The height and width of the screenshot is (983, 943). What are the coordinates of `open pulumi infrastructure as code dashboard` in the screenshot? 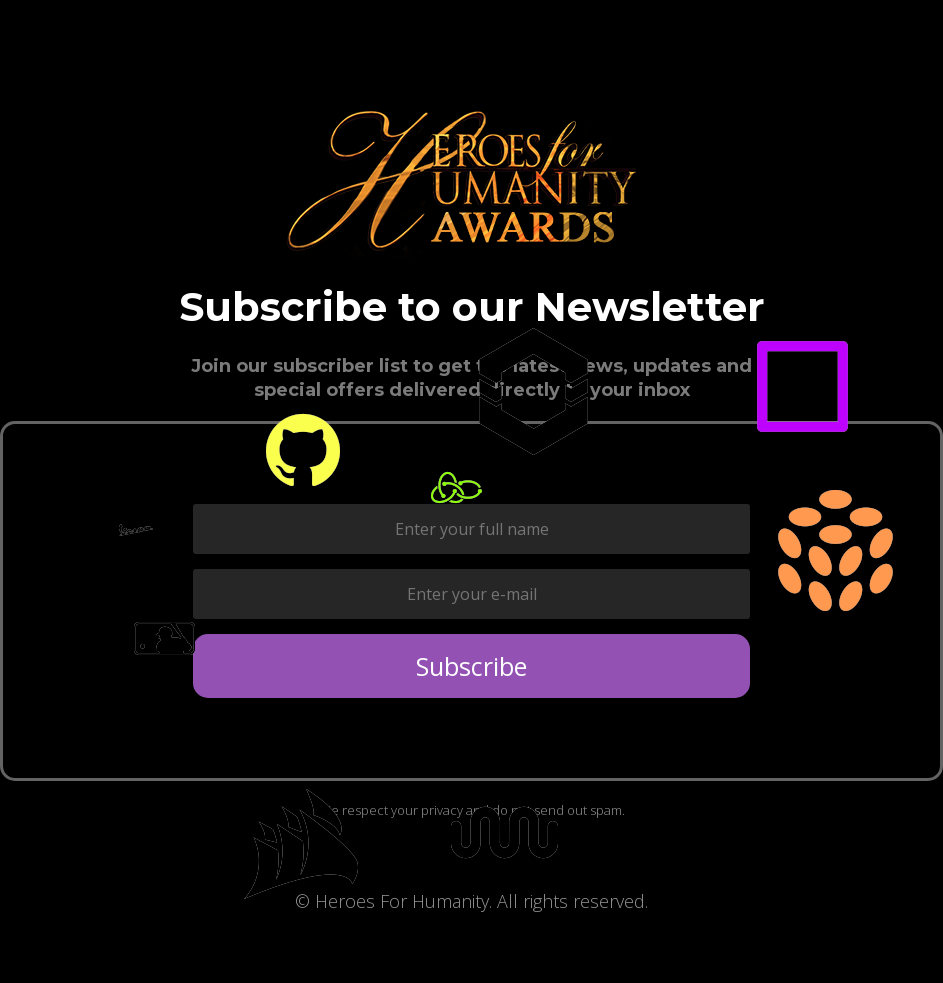 It's located at (835, 550).